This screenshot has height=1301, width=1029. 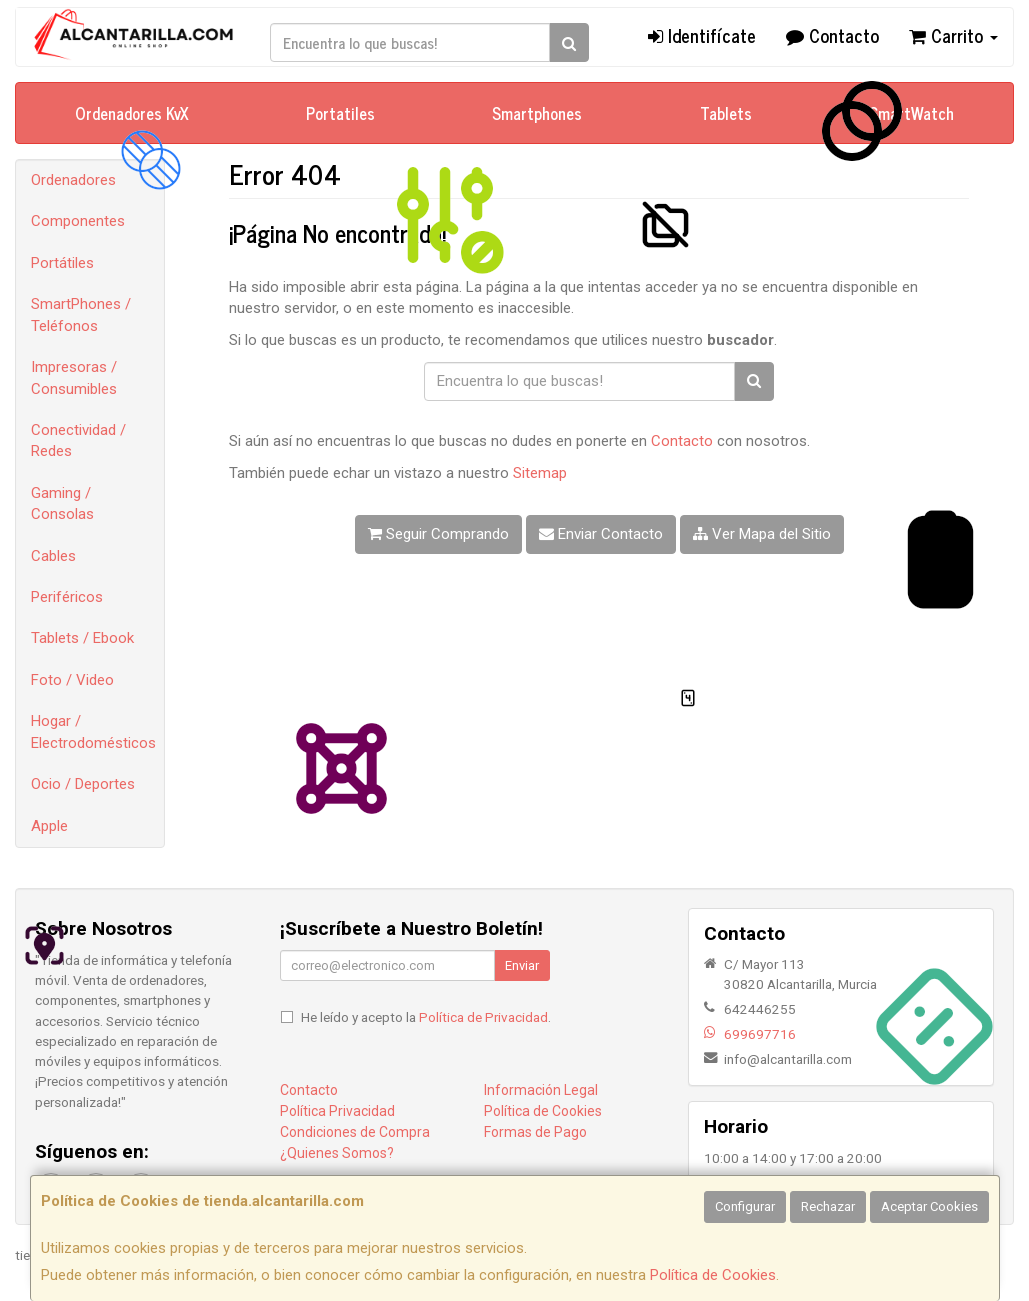 What do you see at coordinates (341, 768) in the screenshot?
I see `view full network hierarchy` at bounding box center [341, 768].